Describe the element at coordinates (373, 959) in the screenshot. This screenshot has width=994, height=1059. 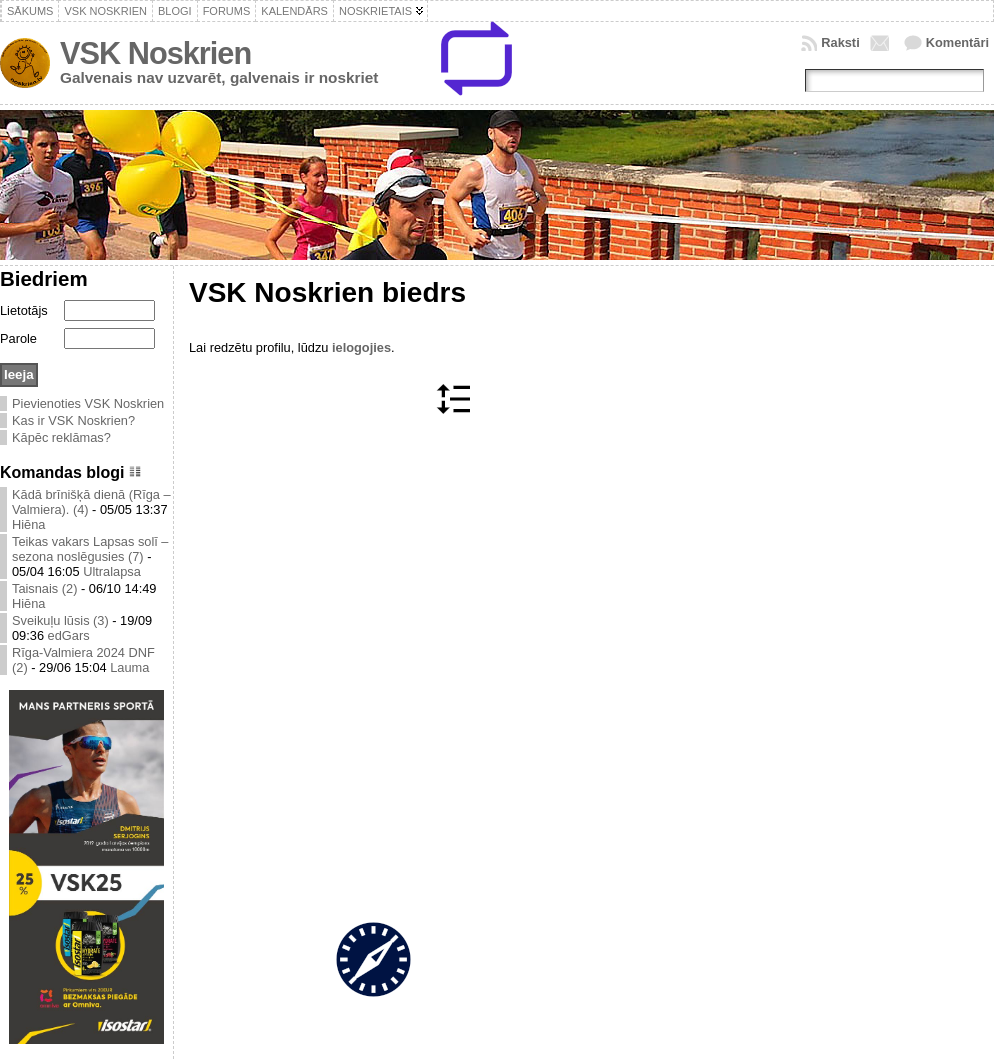
I see `open Safari web browser` at that location.